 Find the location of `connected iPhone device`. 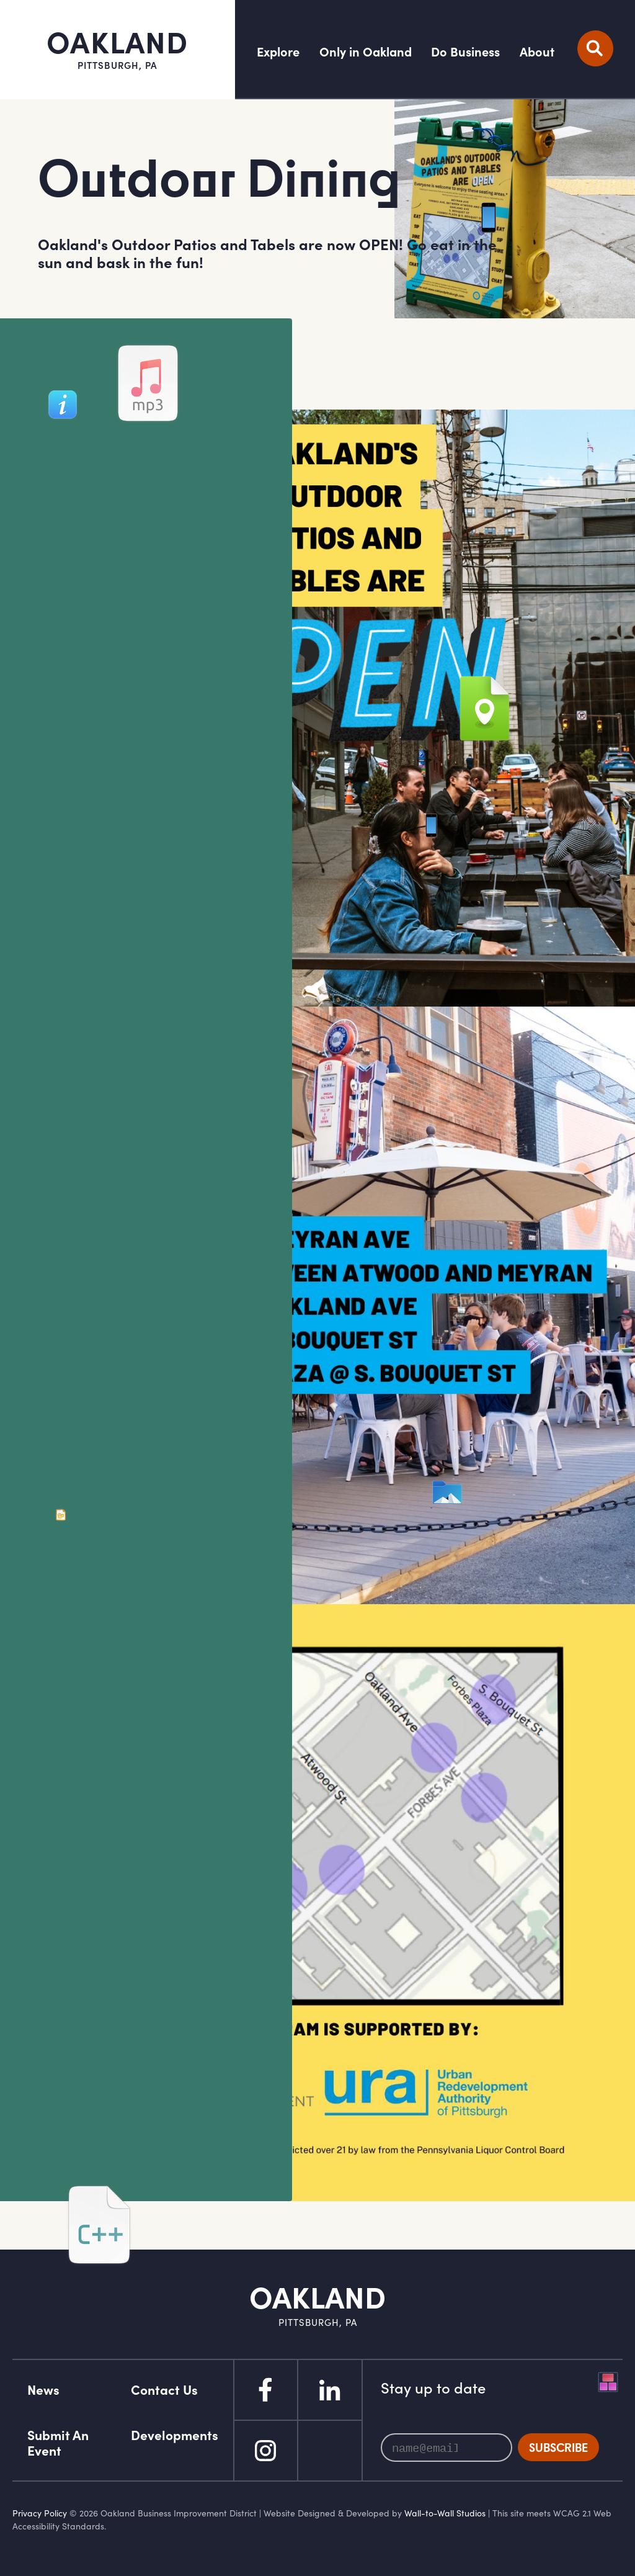

connected iPhone device is located at coordinates (489, 218).